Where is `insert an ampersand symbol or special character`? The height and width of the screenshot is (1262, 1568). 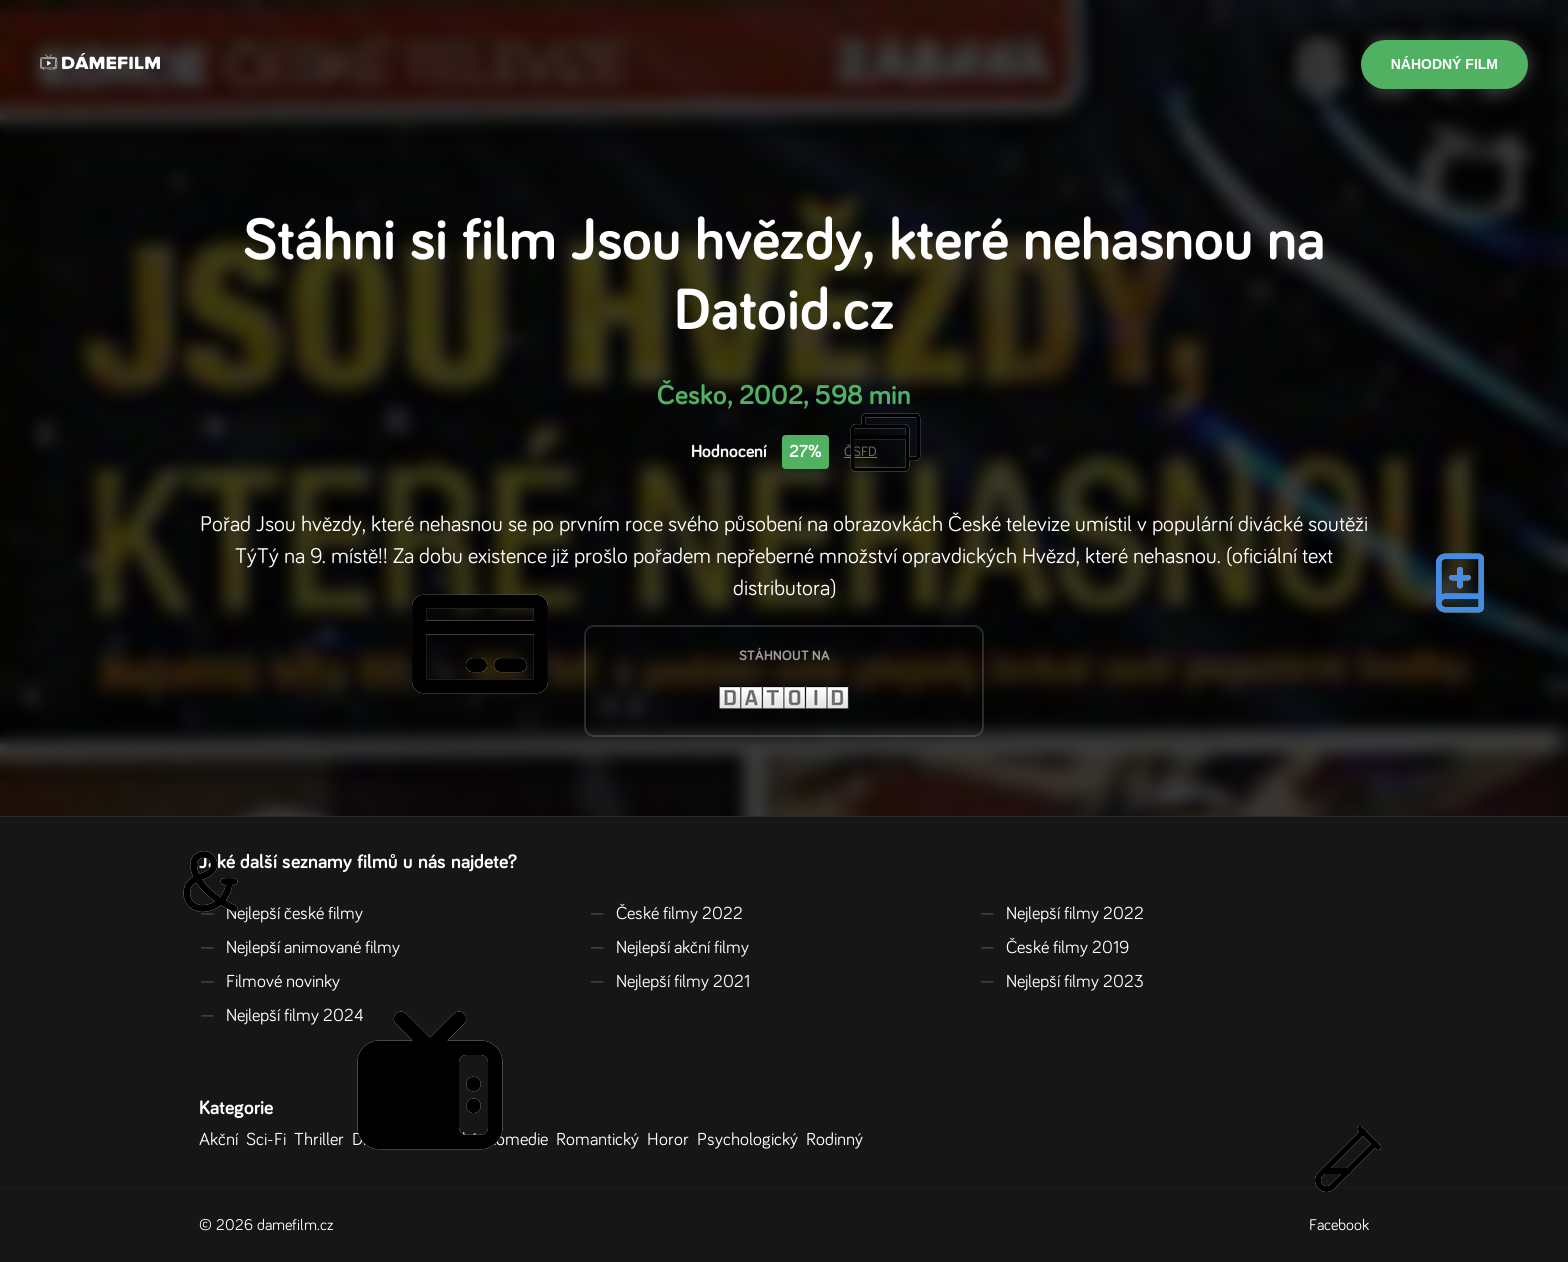 insert an ampersand symbol or special character is located at coordinates (210, 881).